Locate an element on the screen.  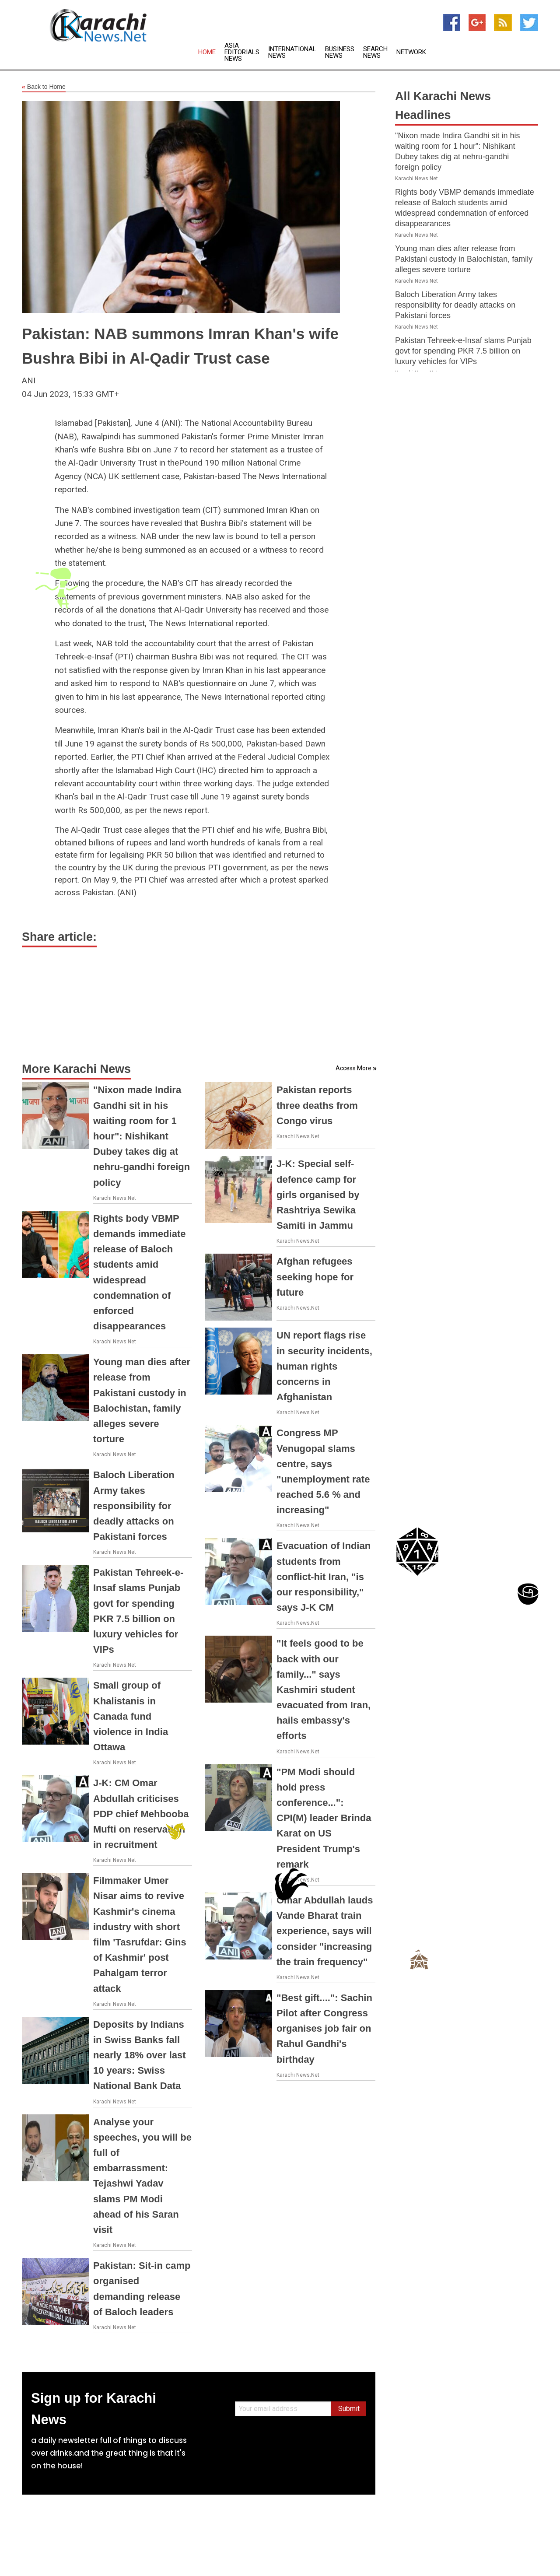
view roasted chicken recipe is located at coordinates (218, 1171).